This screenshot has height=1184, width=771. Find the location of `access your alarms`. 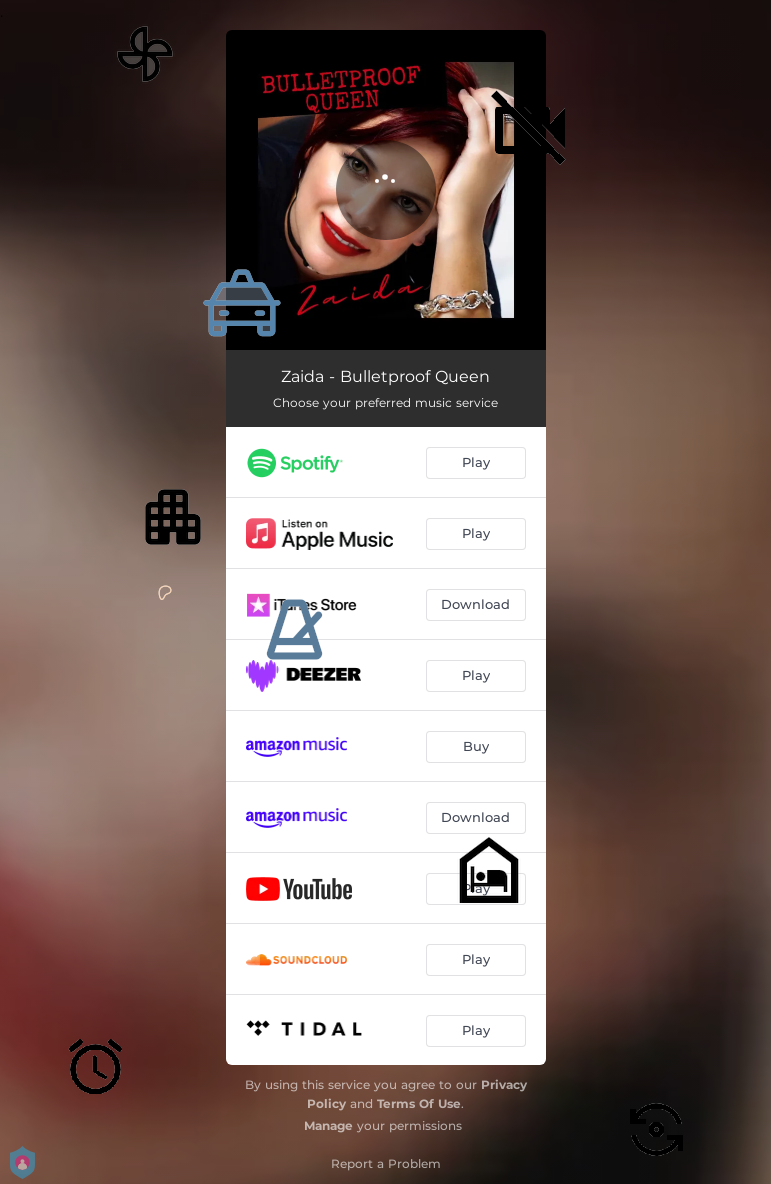

access your alarms is located at coordinates (95, 1066).